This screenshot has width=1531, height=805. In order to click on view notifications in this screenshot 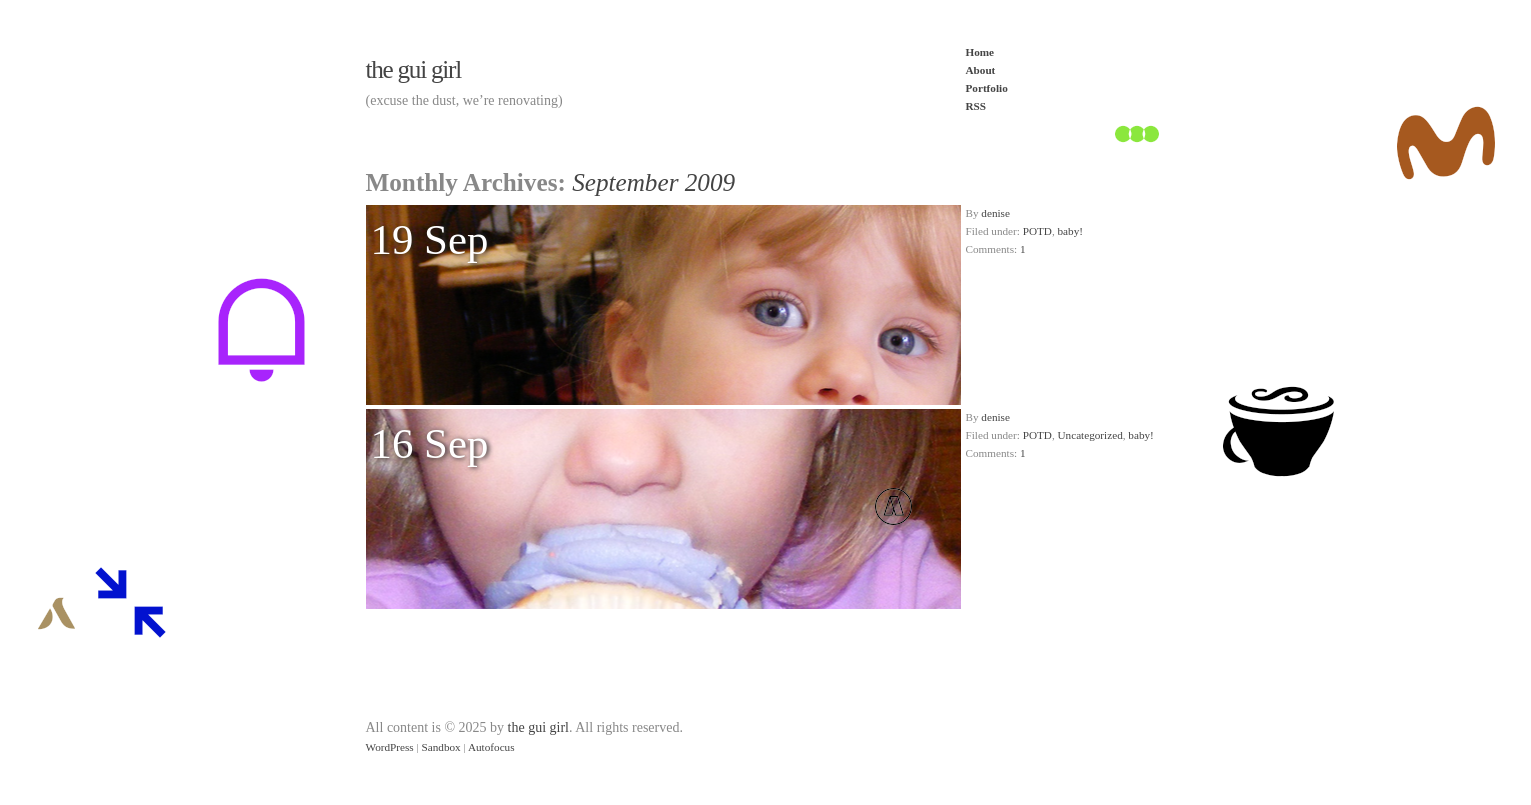, I will do `click(261, 326)`.